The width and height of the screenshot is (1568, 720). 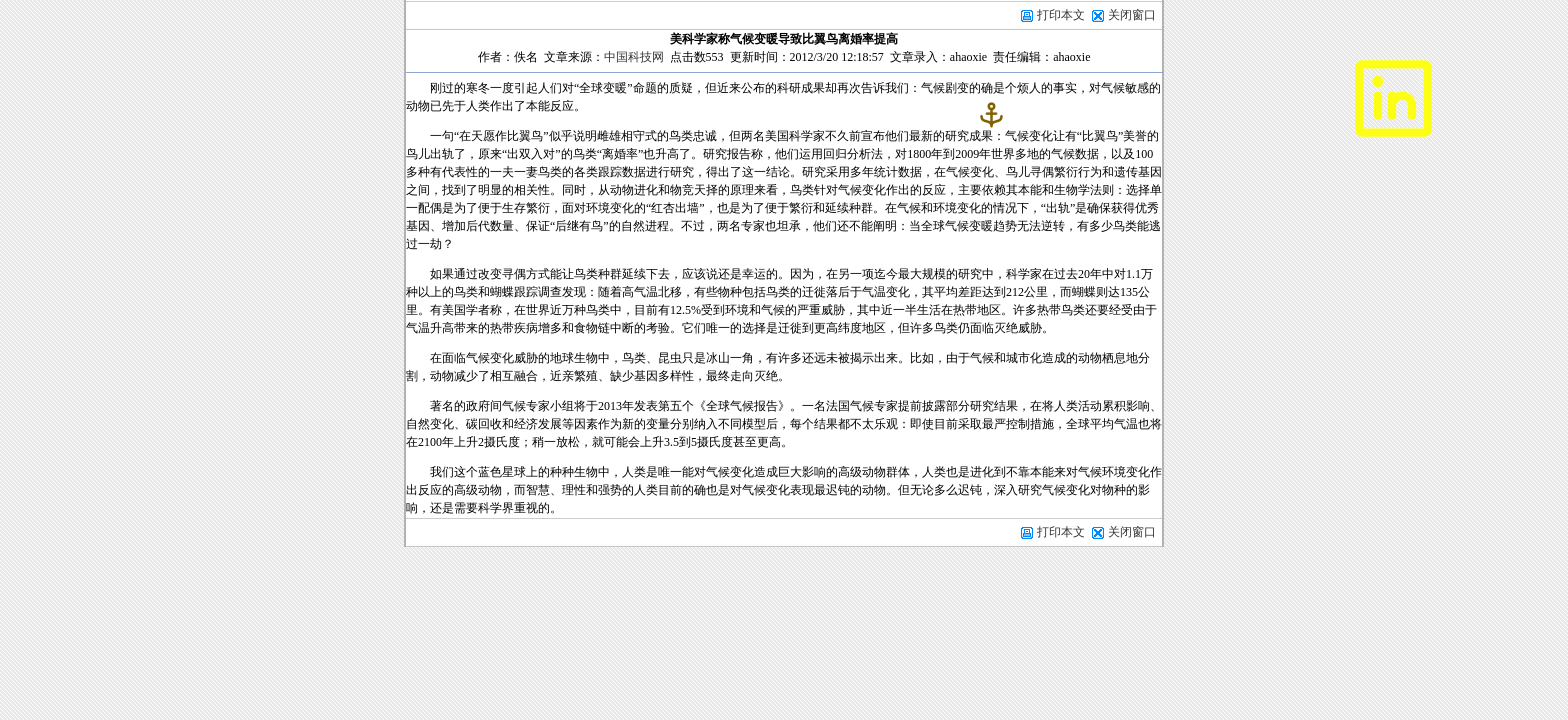 I want to click on anchor link to a specific section on a page, so click(x=991, y=114).